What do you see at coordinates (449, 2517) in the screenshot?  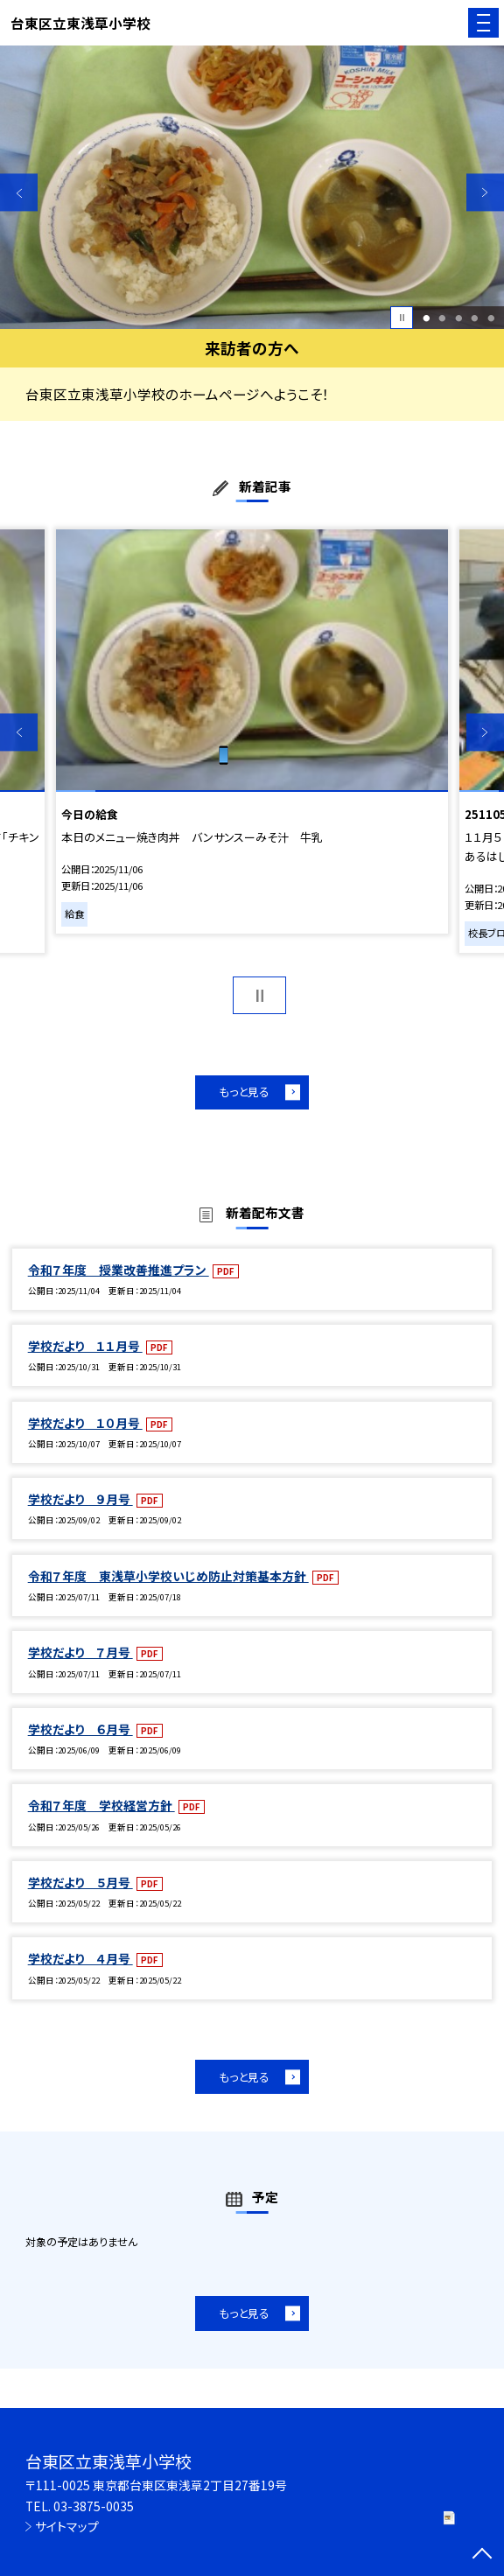 I see `open a document file` at bounding box center [449, 2517].